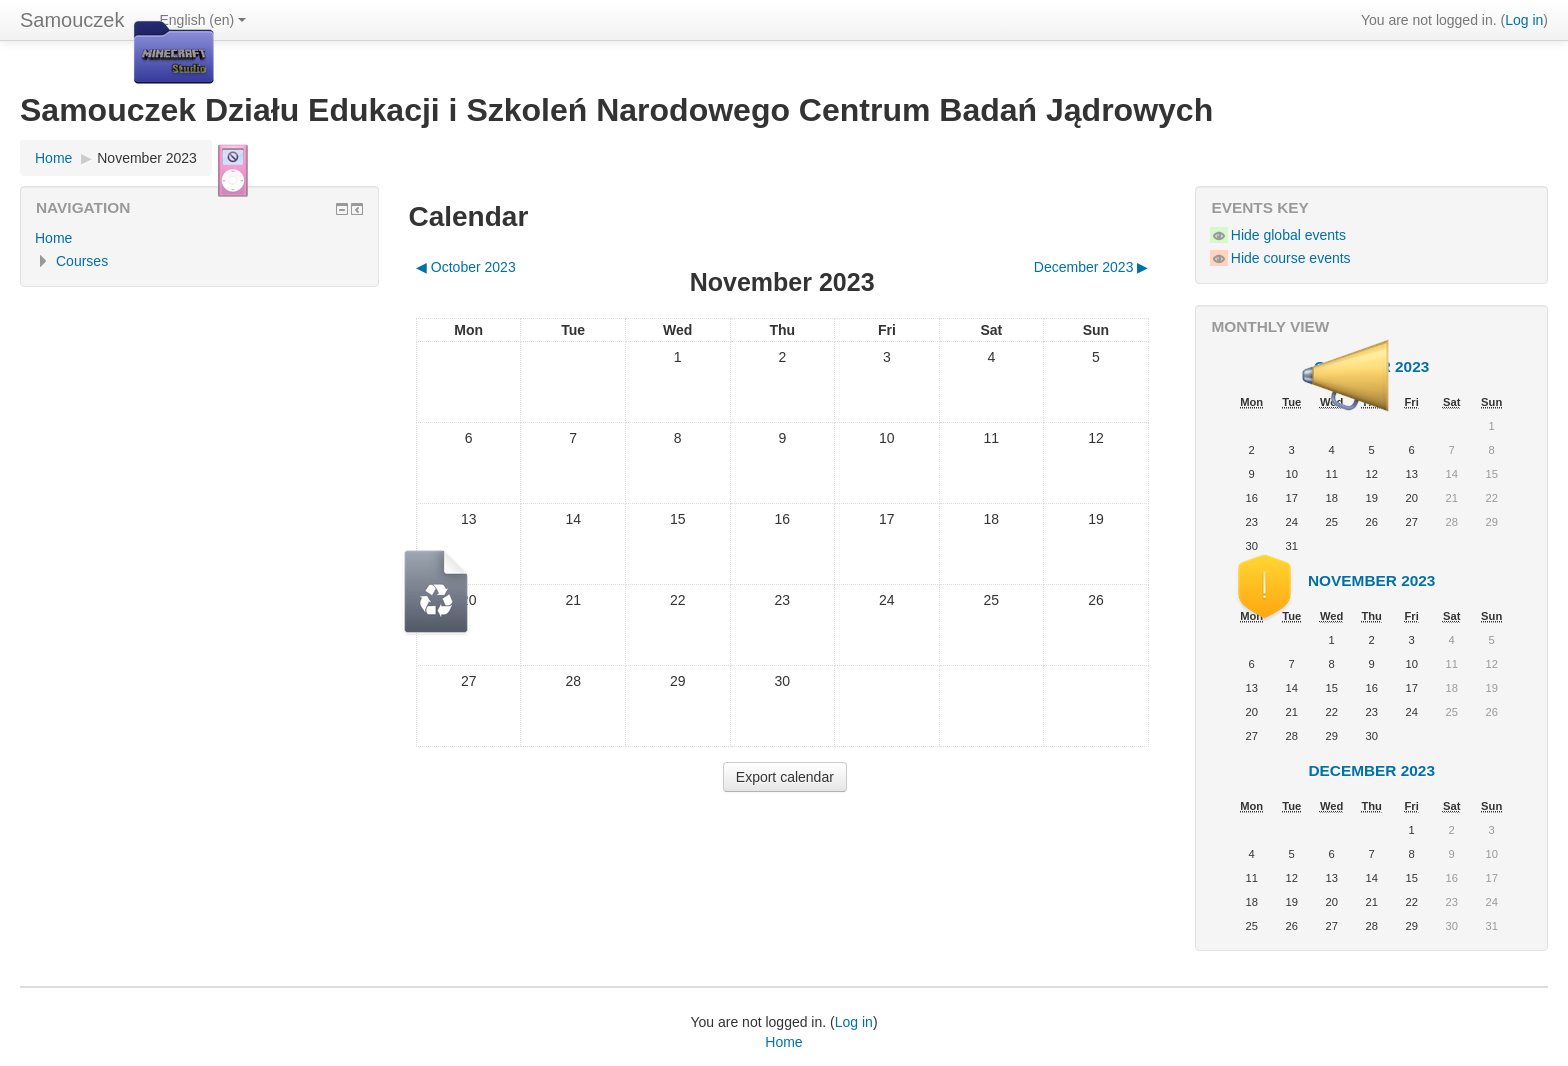 This screenshot has height=1066, width=1568. What do you see at coordinates (173, 54) in the screenshot?
I see `open minecraft studio project folder` at bounding box center [173, 54].